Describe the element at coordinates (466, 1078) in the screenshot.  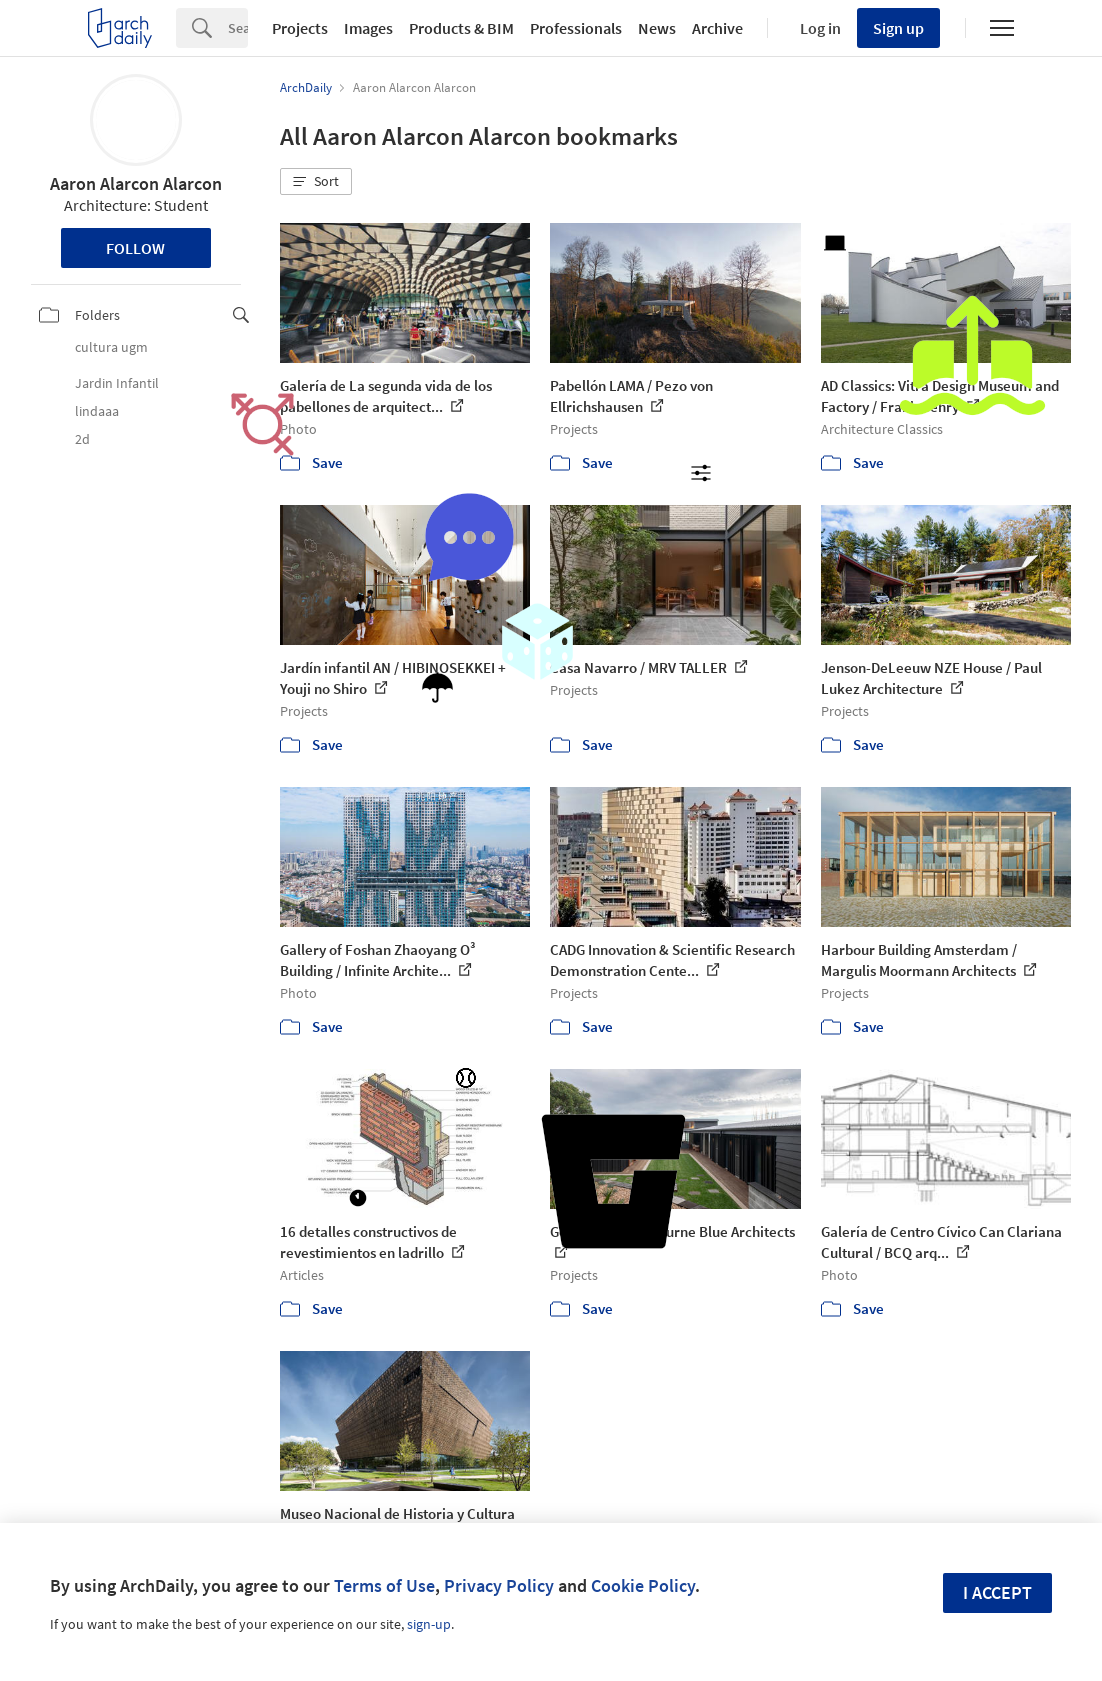
I see `access baseball or sports content` at that location.